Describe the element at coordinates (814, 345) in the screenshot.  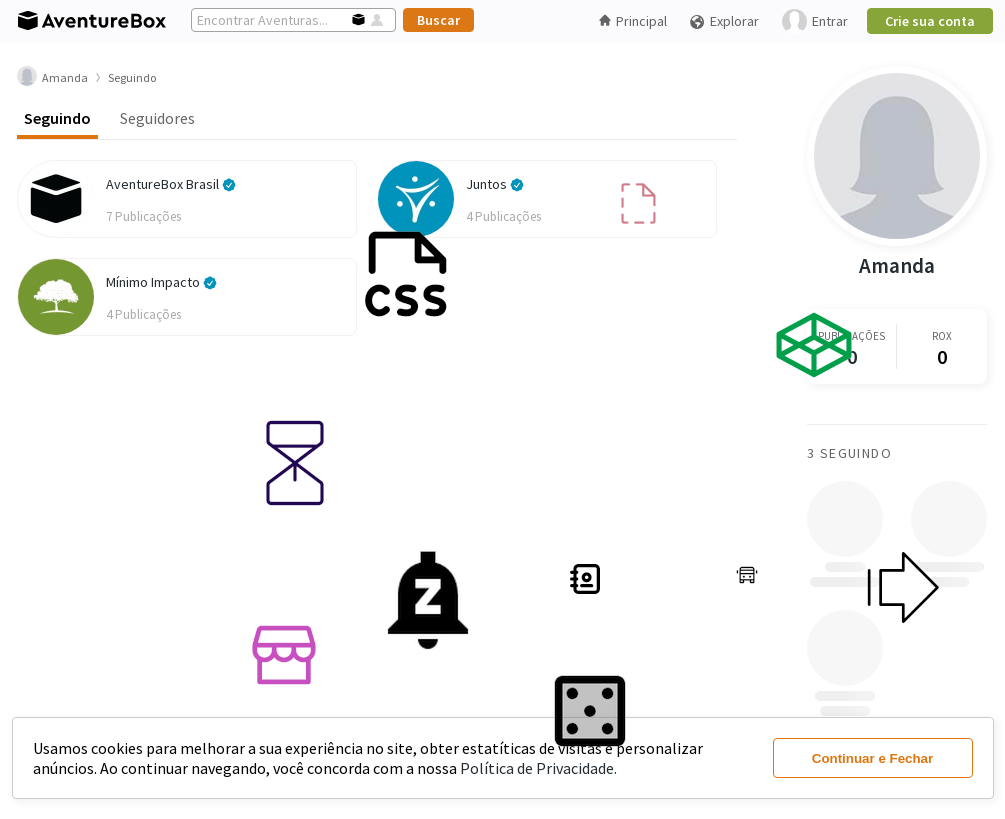
I see `open CodePen profile or projects` at that location.